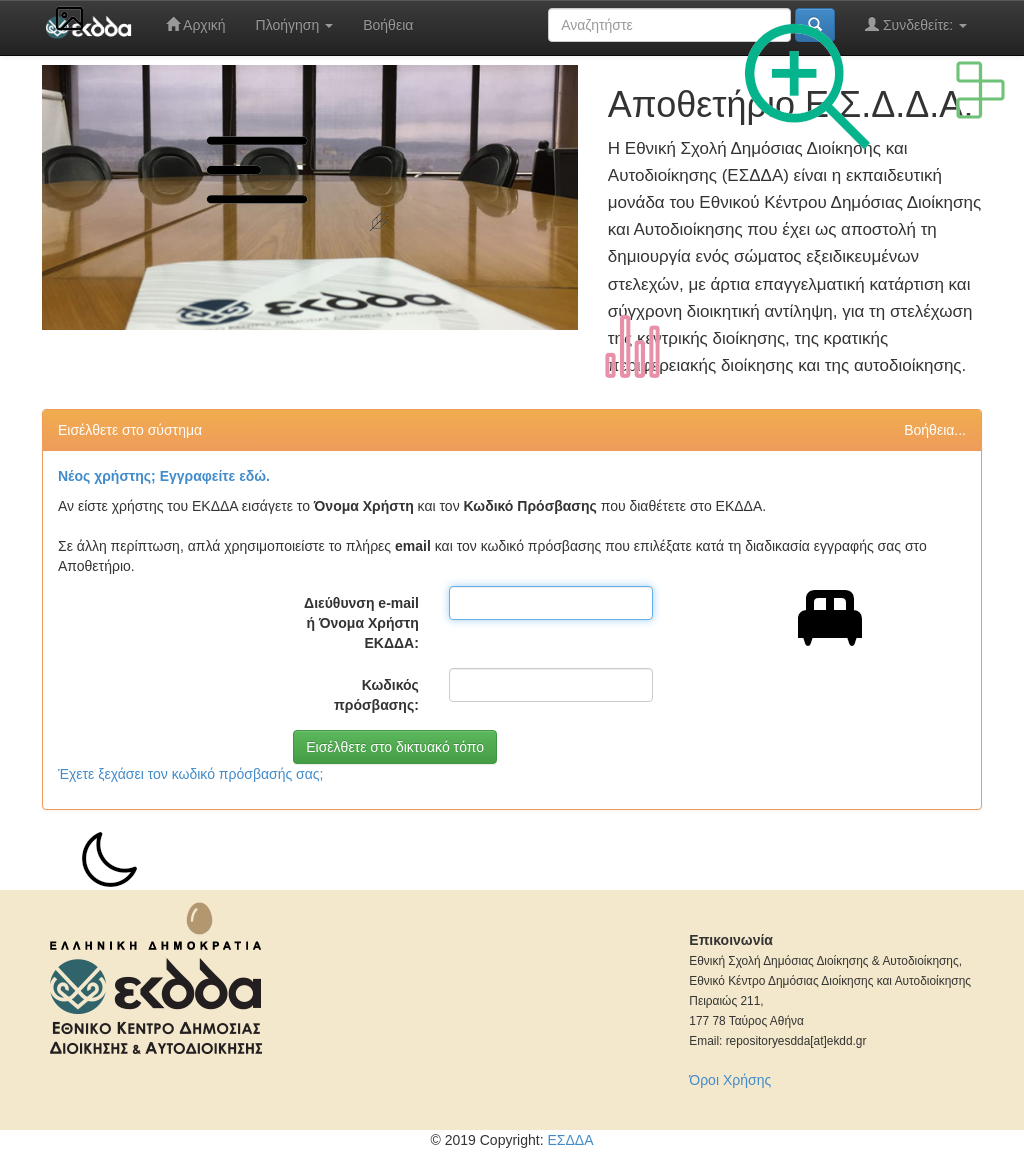 Image resolution: width=1024 pixels, height=1160 pixels. What do you see at coordinates (976, 90) in the screenshot?
I see `open Replit coding environment` at bounding box center [976, 90].